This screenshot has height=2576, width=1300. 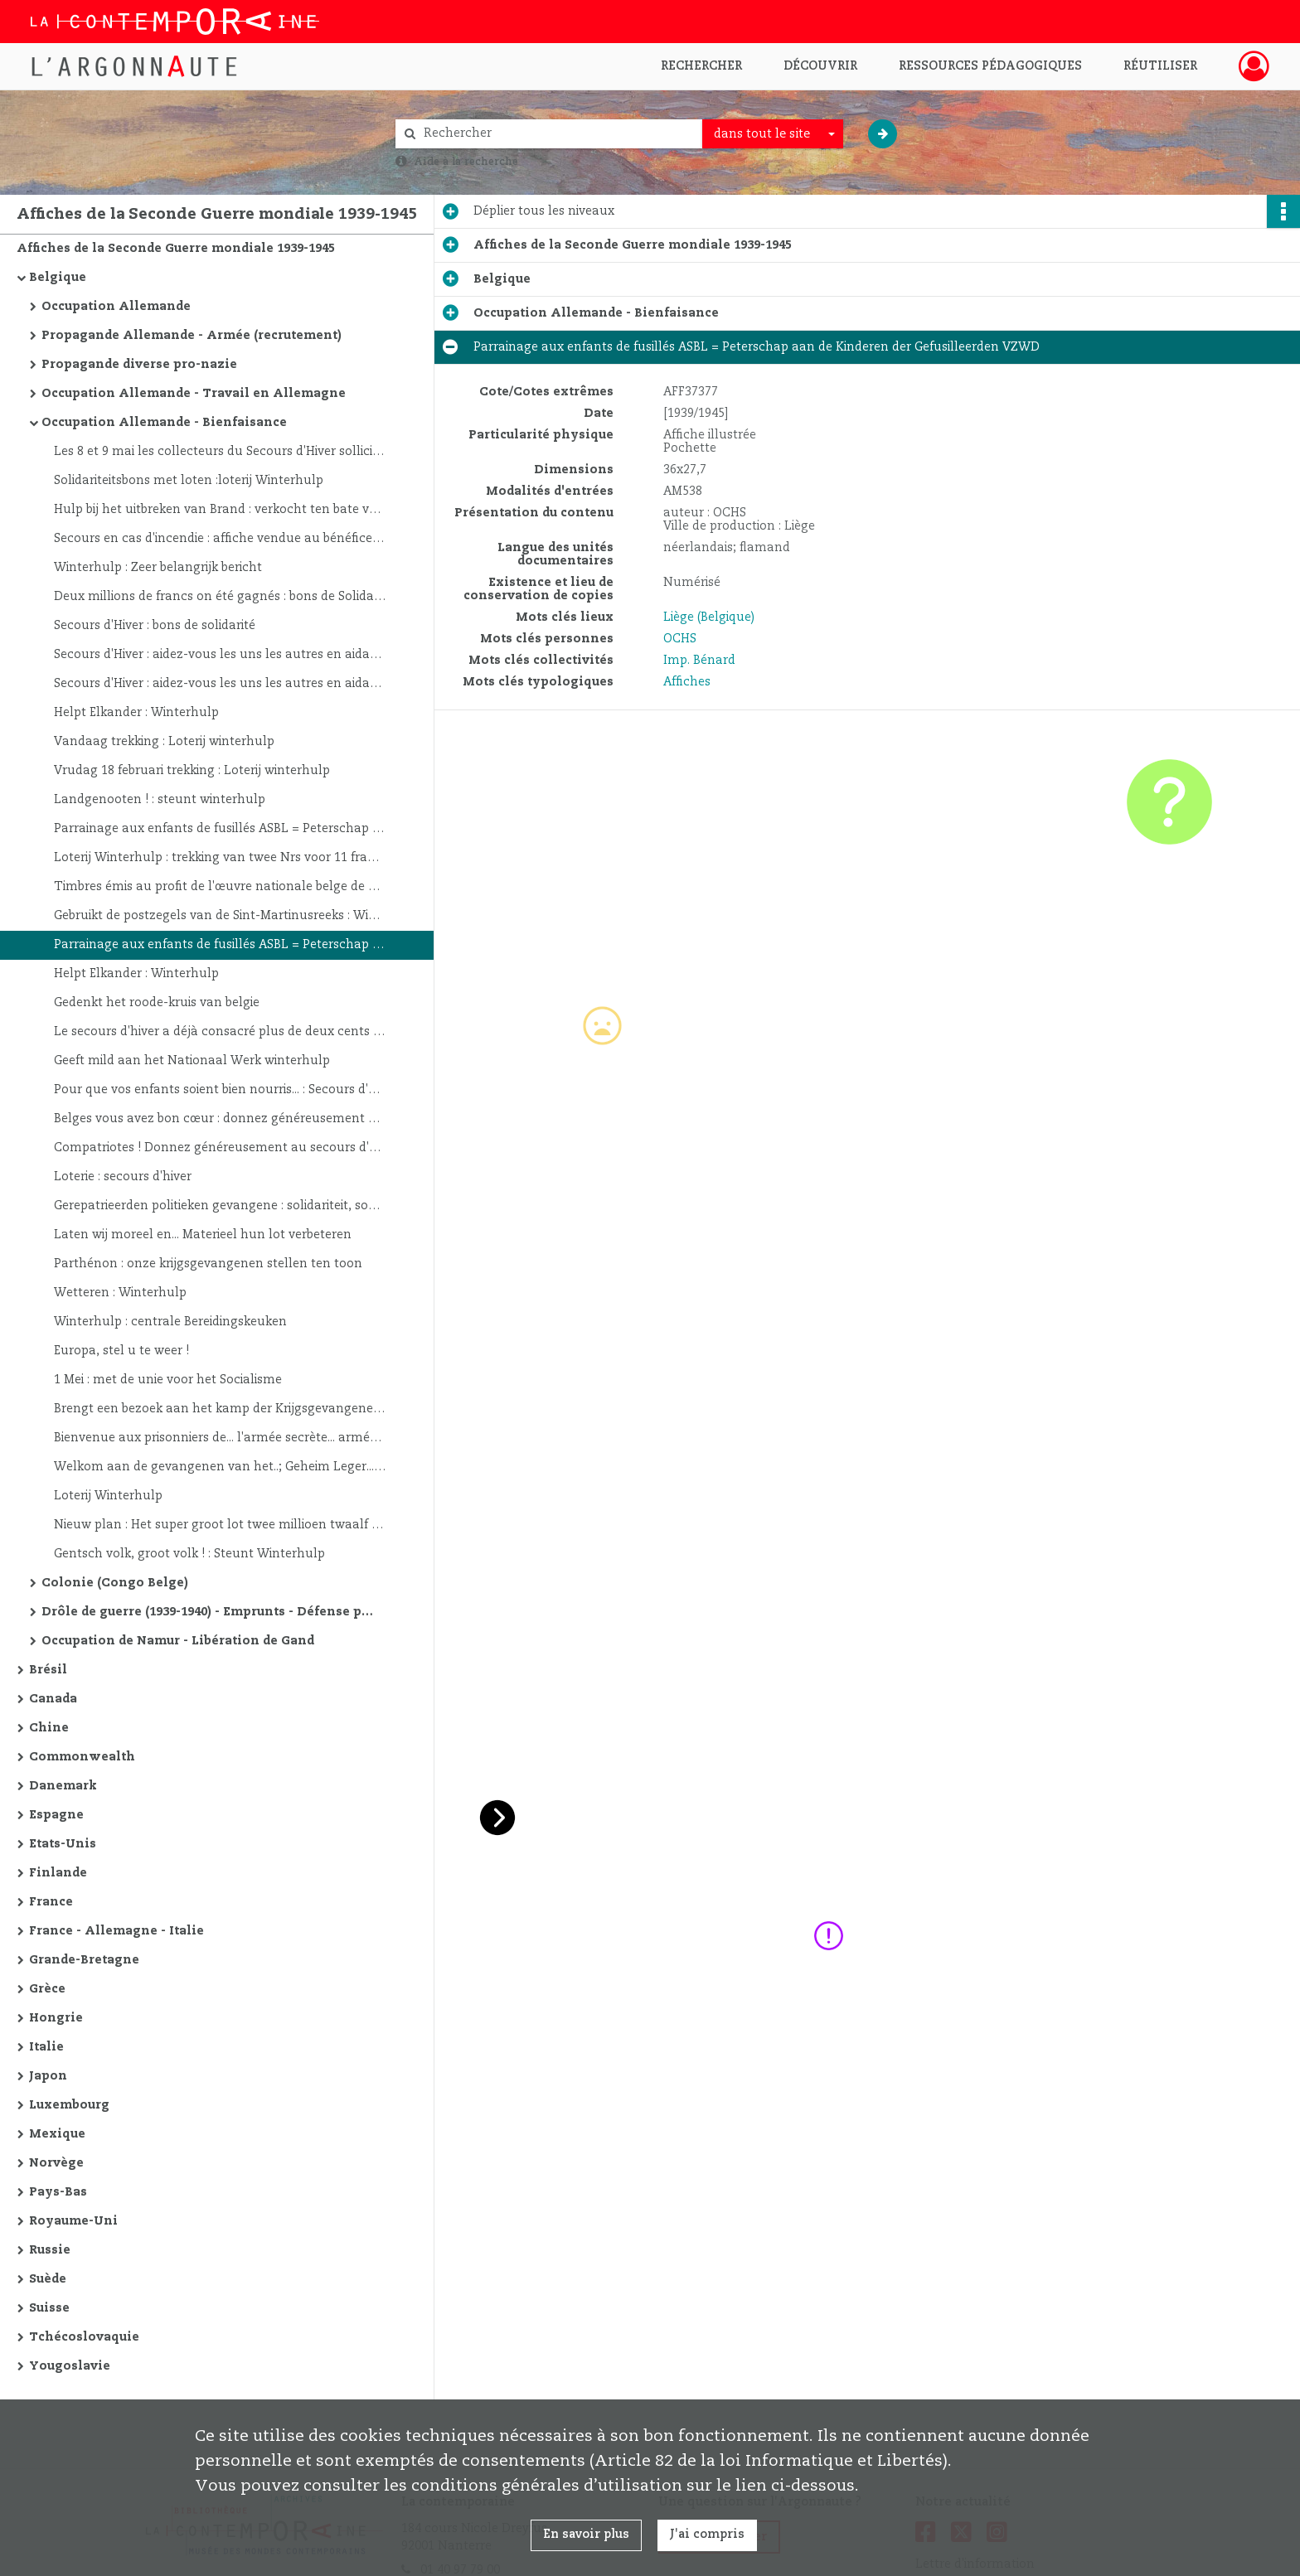 What do you see at coordinates (1169, 801) in the screenshot?
I see `access help or support information` at bounding box center [1169, 801].